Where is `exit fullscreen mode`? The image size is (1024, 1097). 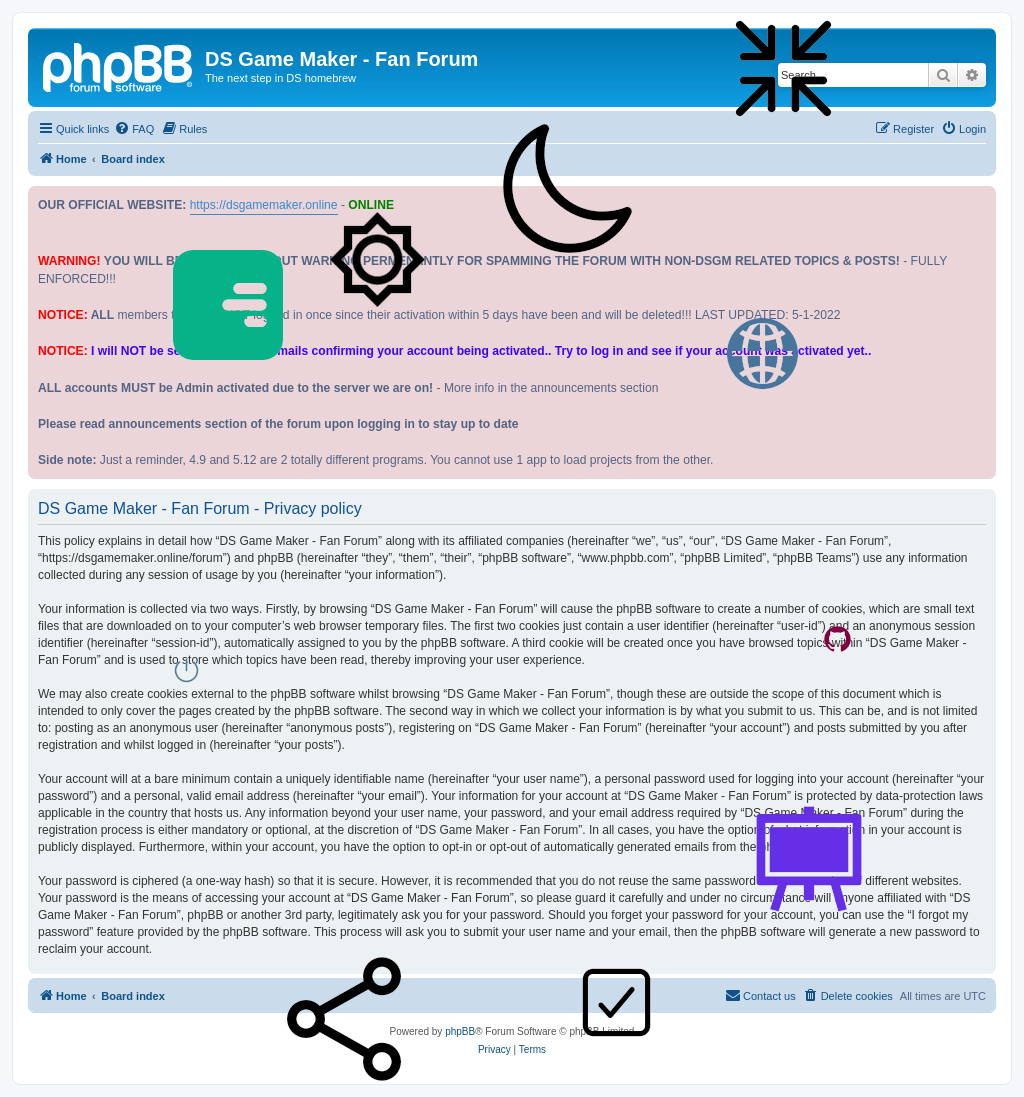 exit fullscreen mode is located at coordinates (783, 68).